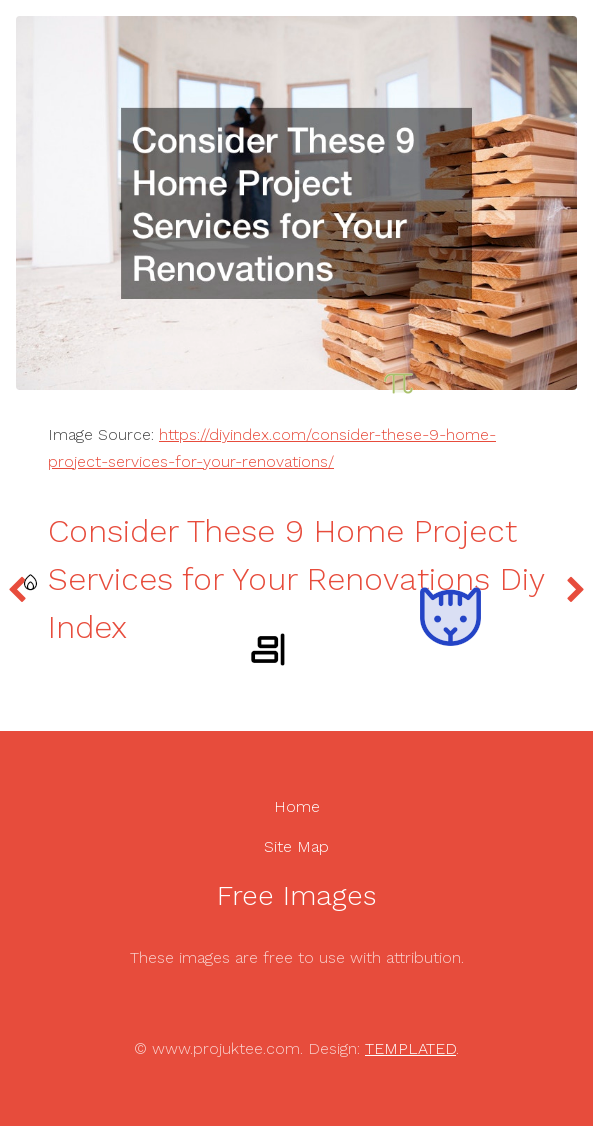  Describe the element at coordinates (30, 582) in the screenshot. I see `indicates trending or hot content` at that location.